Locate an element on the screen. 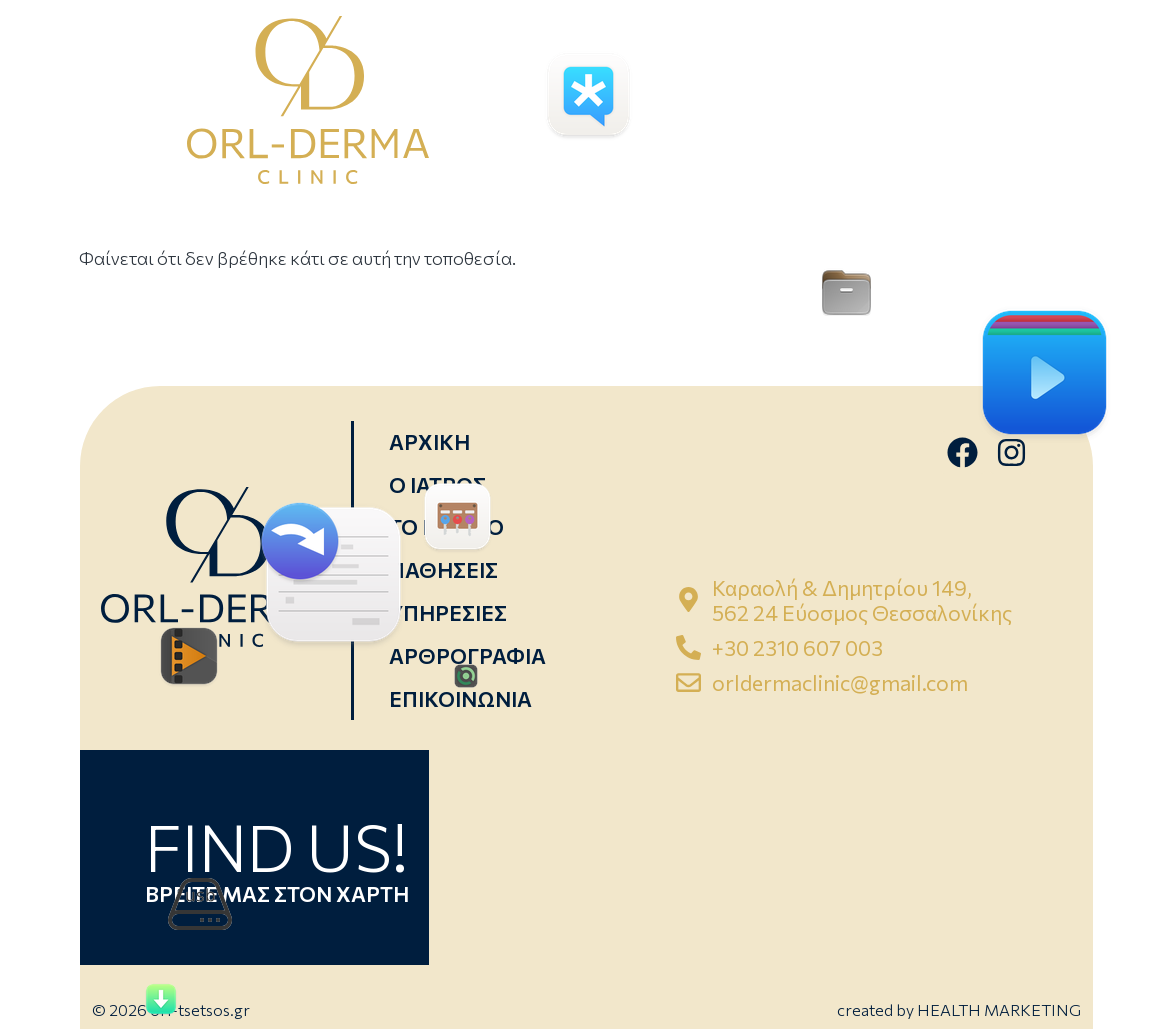 Image resolution: width=1173 pixels, height=1029 pixels. open blackmagic raw player app is located at coordinates (189, 656).